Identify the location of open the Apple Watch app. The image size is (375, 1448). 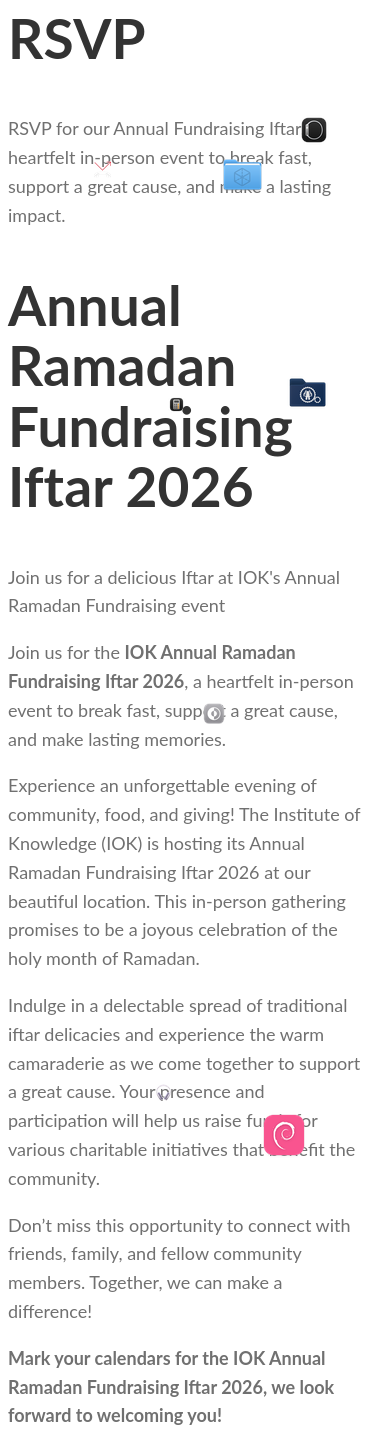
(314, 130).